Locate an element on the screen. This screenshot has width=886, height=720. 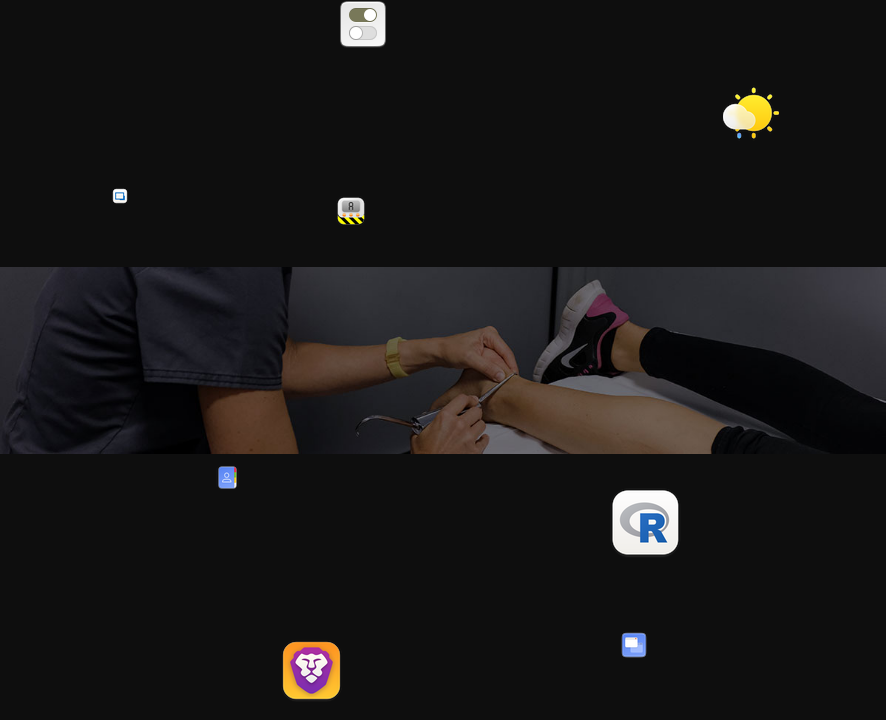
launch brave nightly browser is located at coordinates (311, 670).